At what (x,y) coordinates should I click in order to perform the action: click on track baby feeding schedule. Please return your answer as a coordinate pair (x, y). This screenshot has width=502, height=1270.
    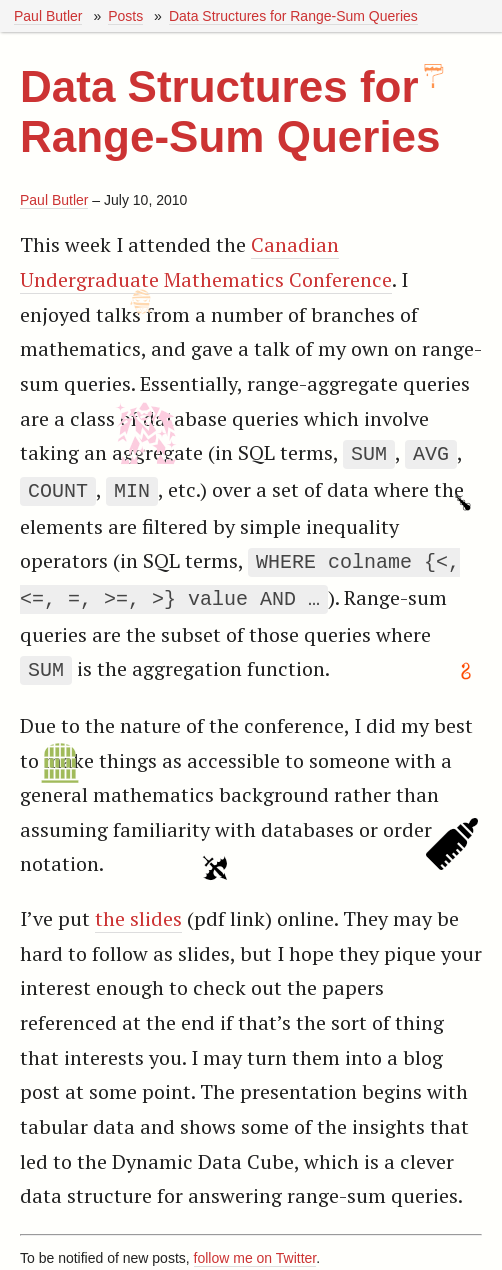
    Looking at the image, I should click on (452, 844).